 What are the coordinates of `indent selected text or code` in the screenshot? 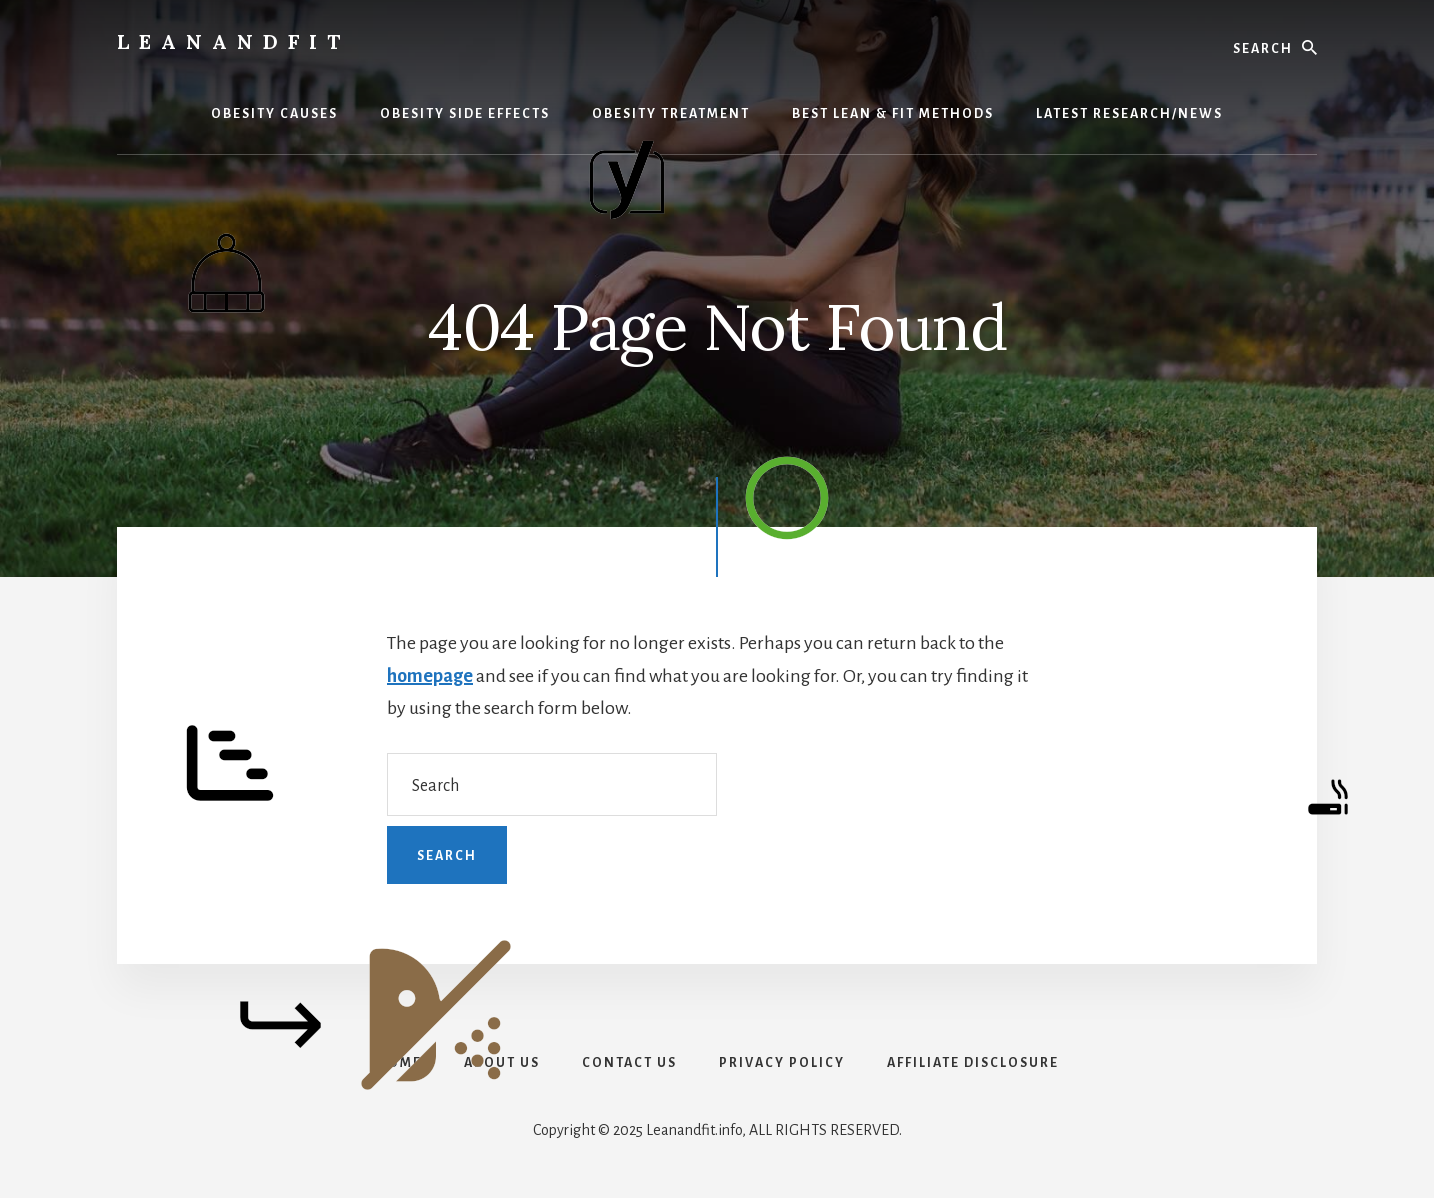 It's located at (280, 1025).